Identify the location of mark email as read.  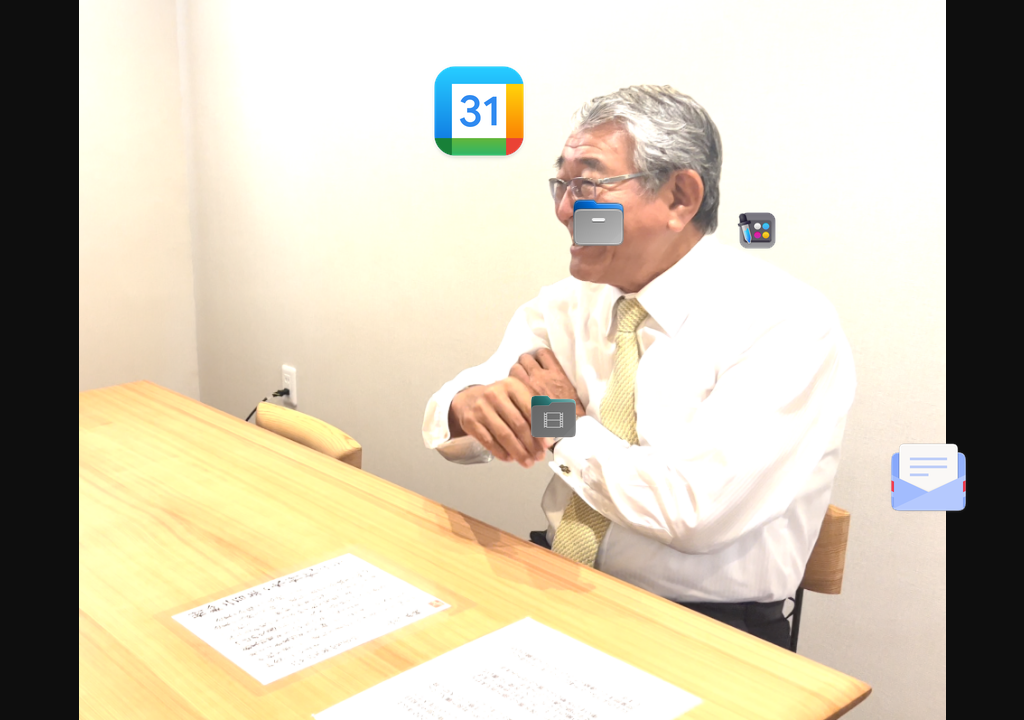
(928, 481).